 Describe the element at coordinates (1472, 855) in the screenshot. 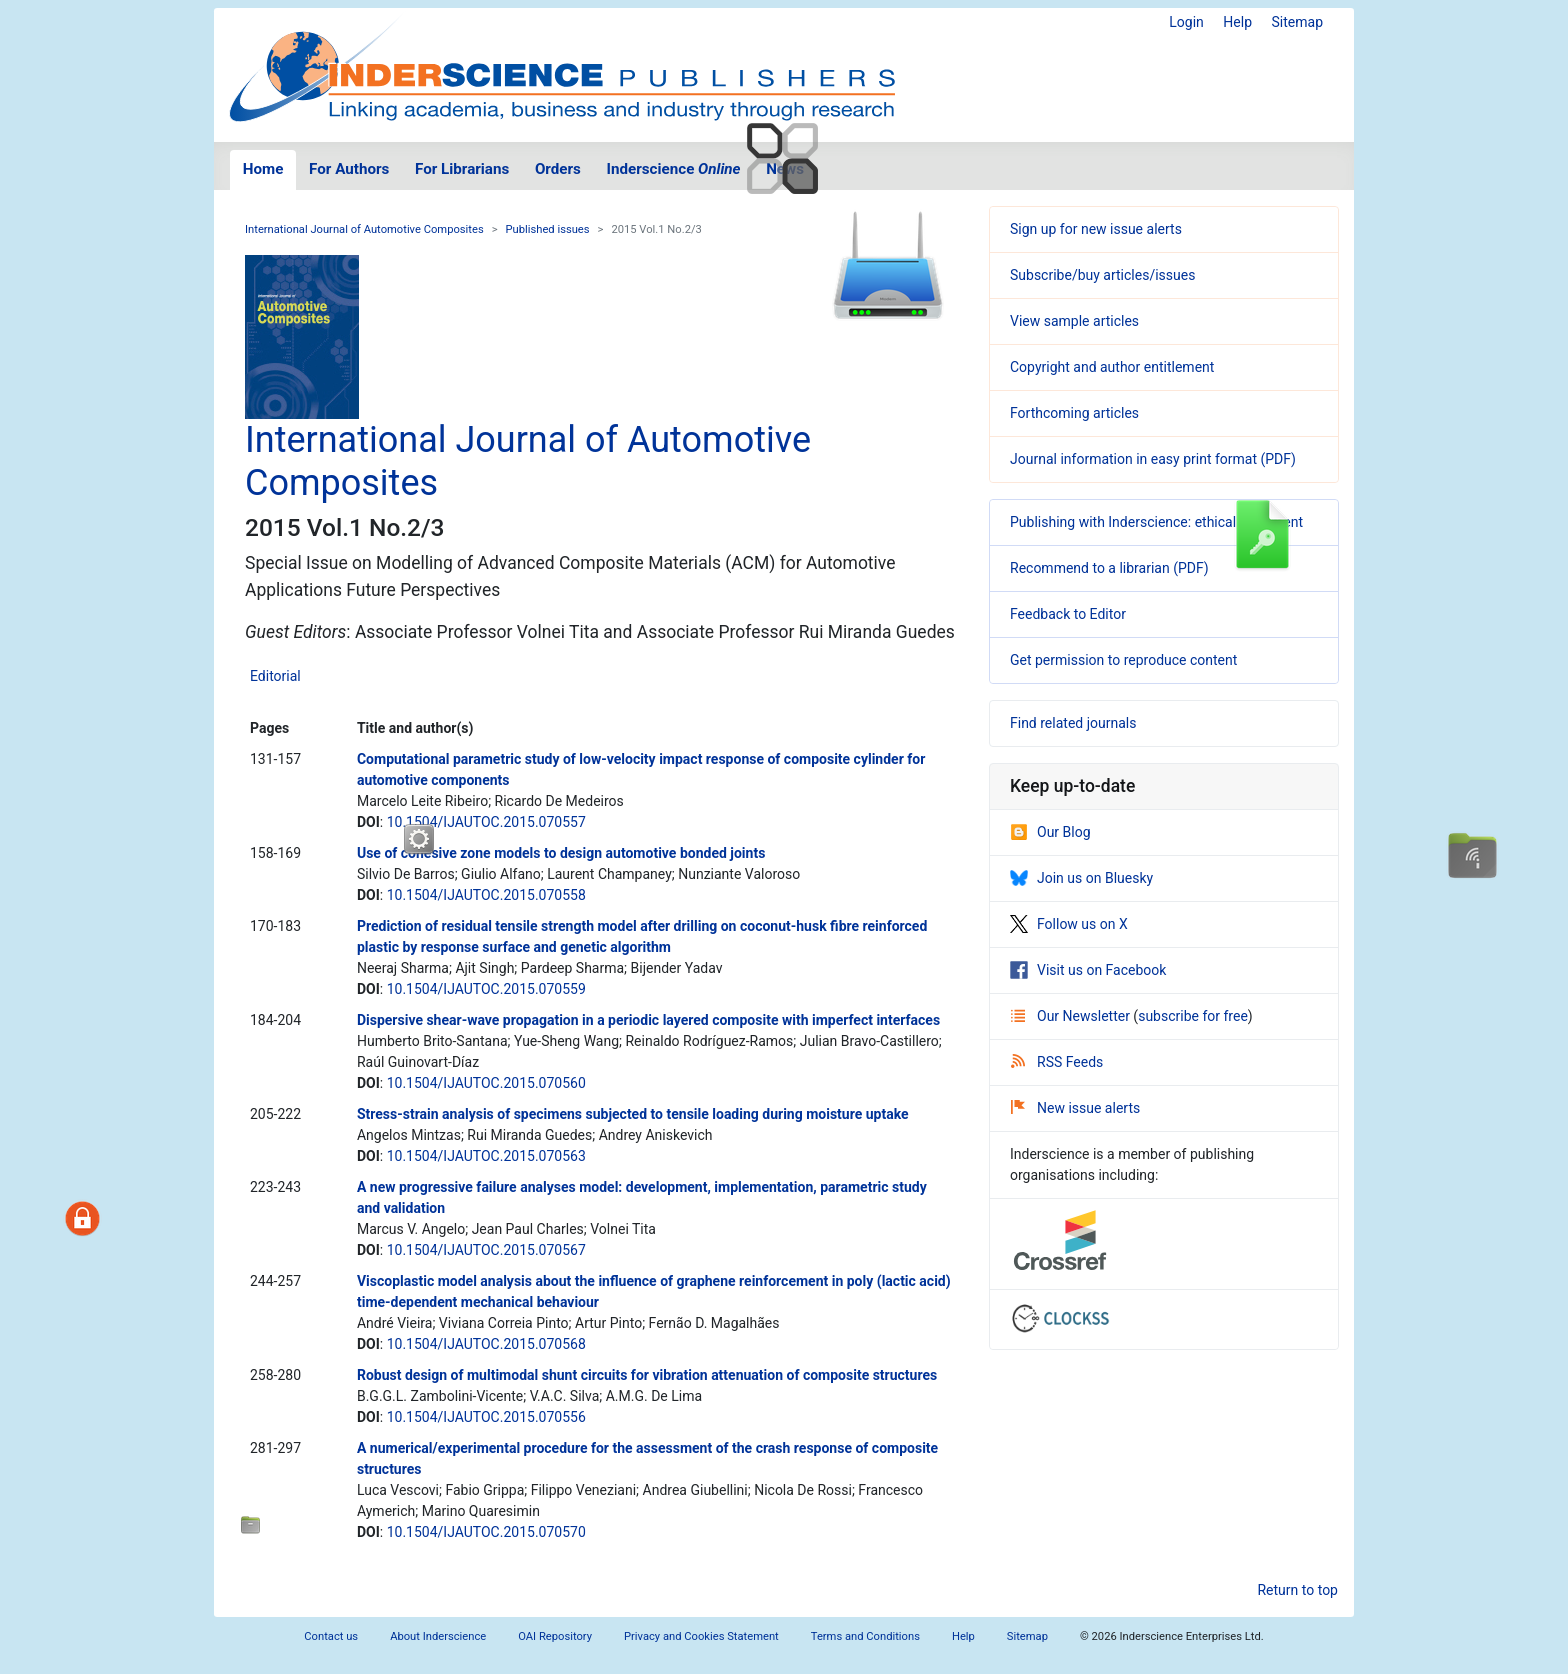

I see `open insync cloud sync folder` at that location.